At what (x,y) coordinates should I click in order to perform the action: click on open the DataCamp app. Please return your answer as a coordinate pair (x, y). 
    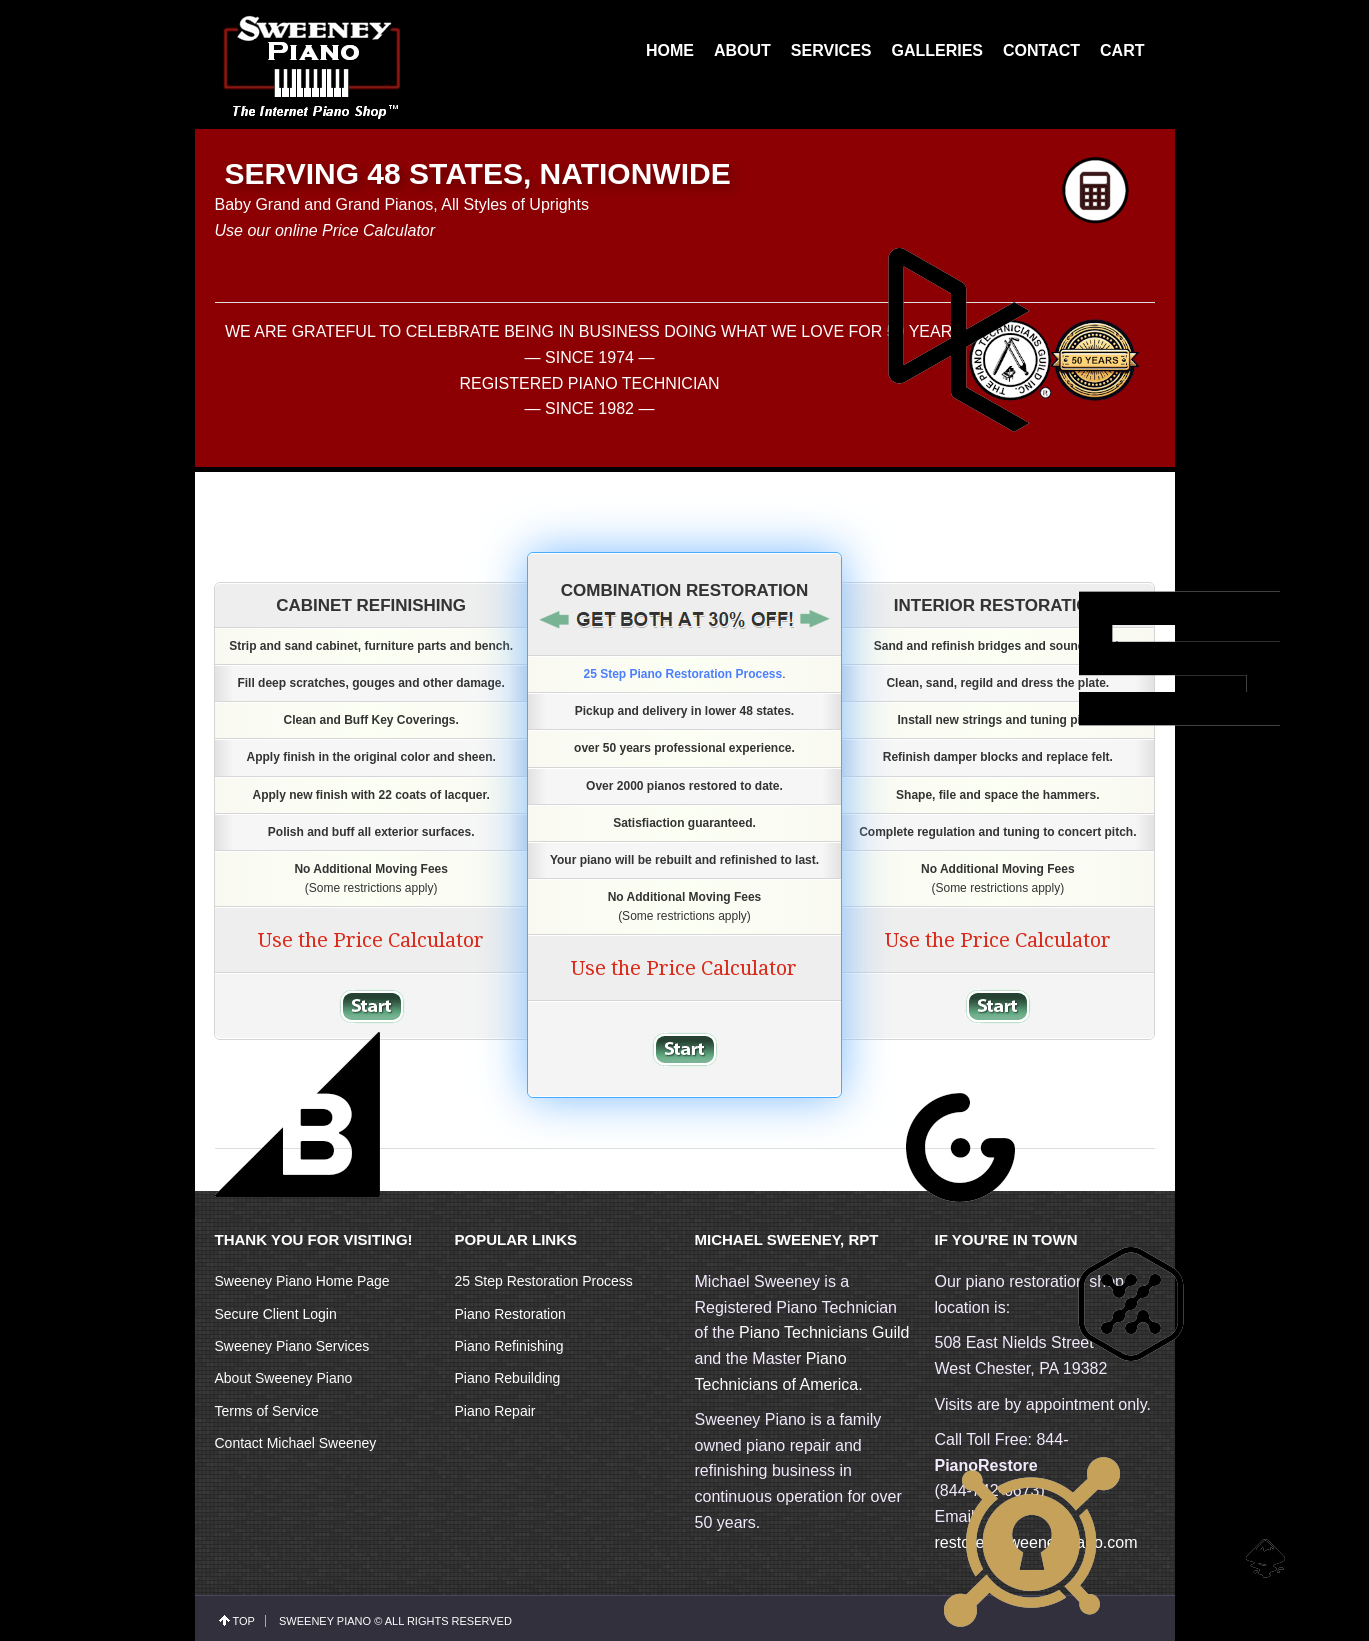
    Looking at the image, I should click on (959, 340).